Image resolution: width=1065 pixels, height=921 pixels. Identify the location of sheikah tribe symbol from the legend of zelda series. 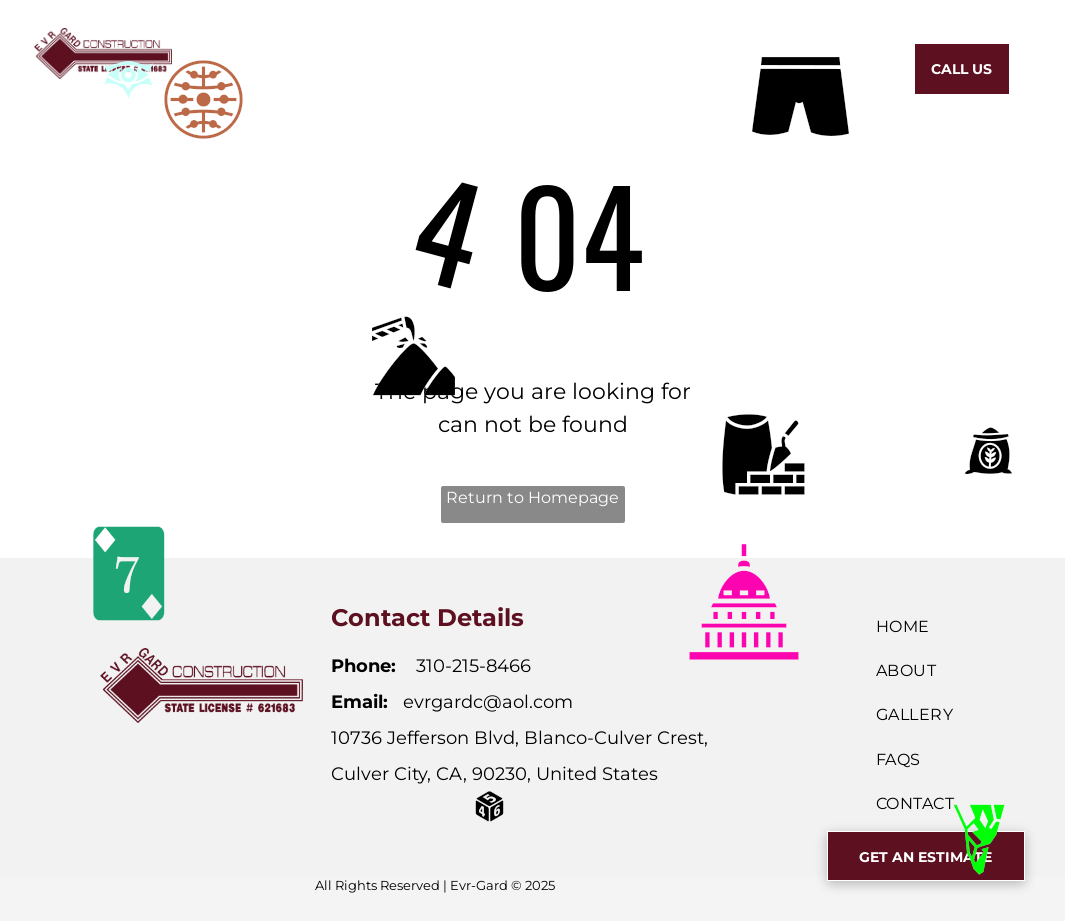
(128, 77).